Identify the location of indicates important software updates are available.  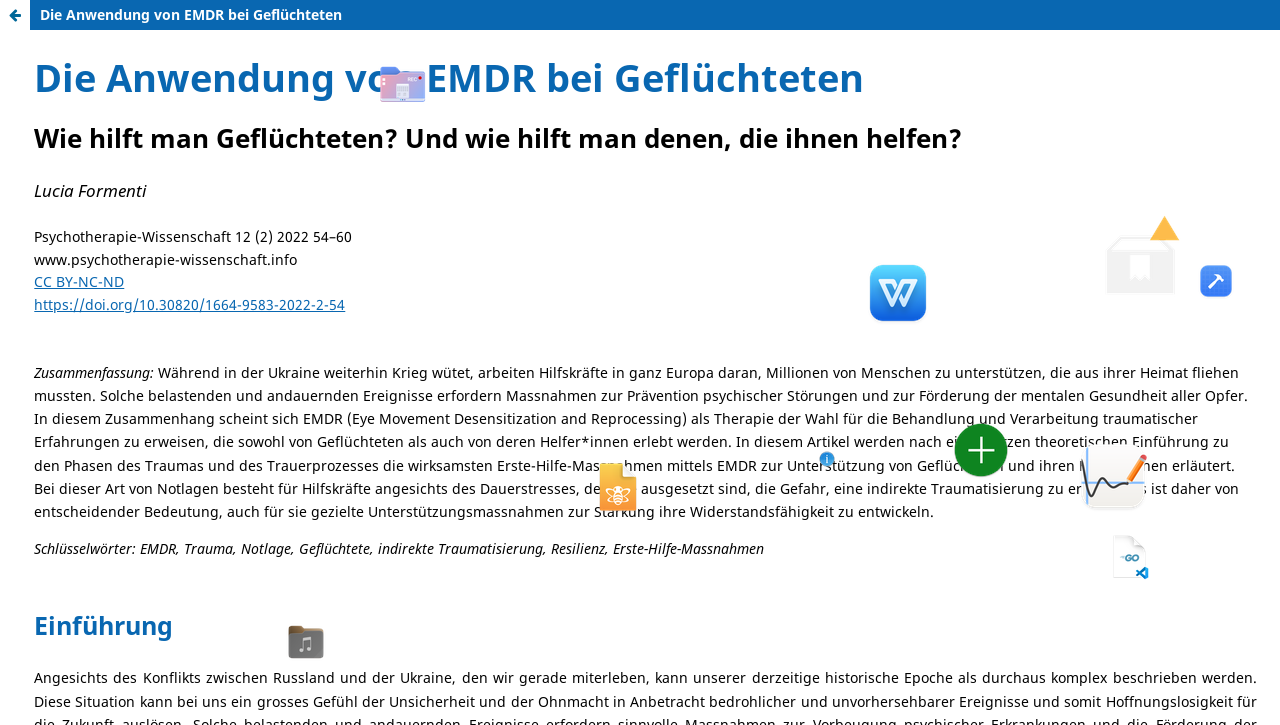
(1140, 255).